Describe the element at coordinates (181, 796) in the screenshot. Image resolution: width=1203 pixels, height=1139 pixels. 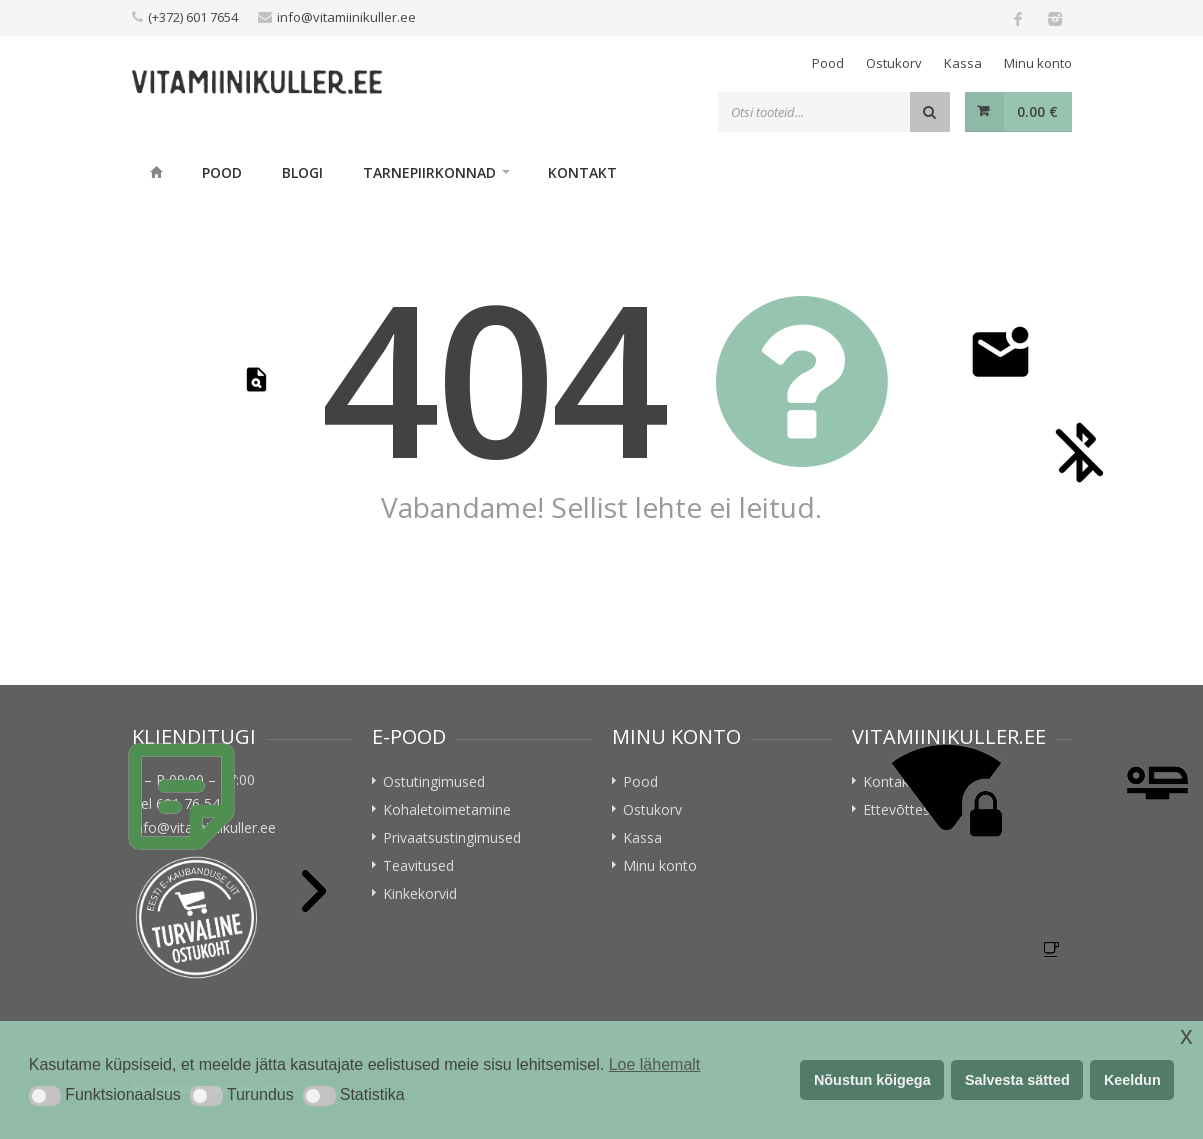
I see `create a new note` at that location.